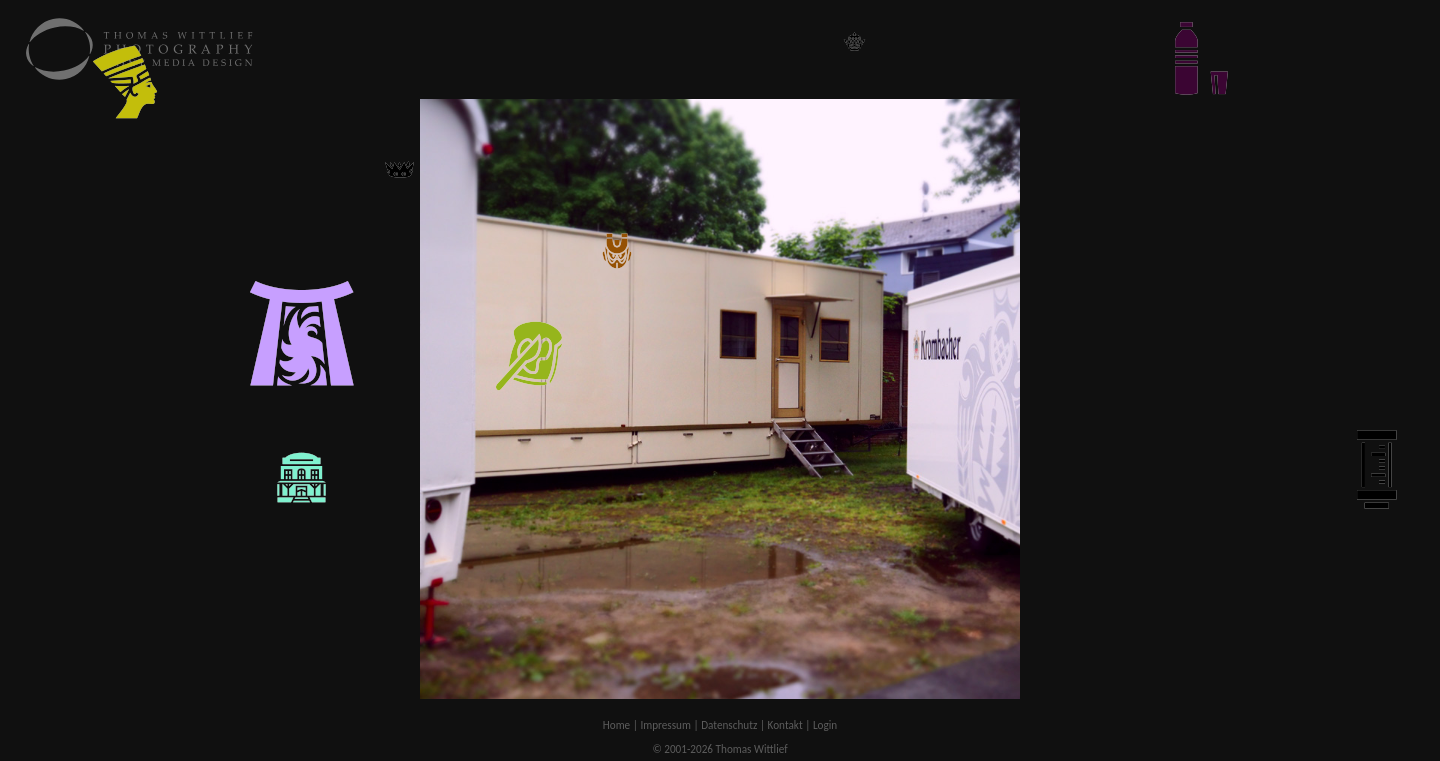 This screenshot has height=761, width=1440. Describe the element at coordinates (125, 82) in the screenshot. I see `access egyptian or ancient history themed content` at that location.